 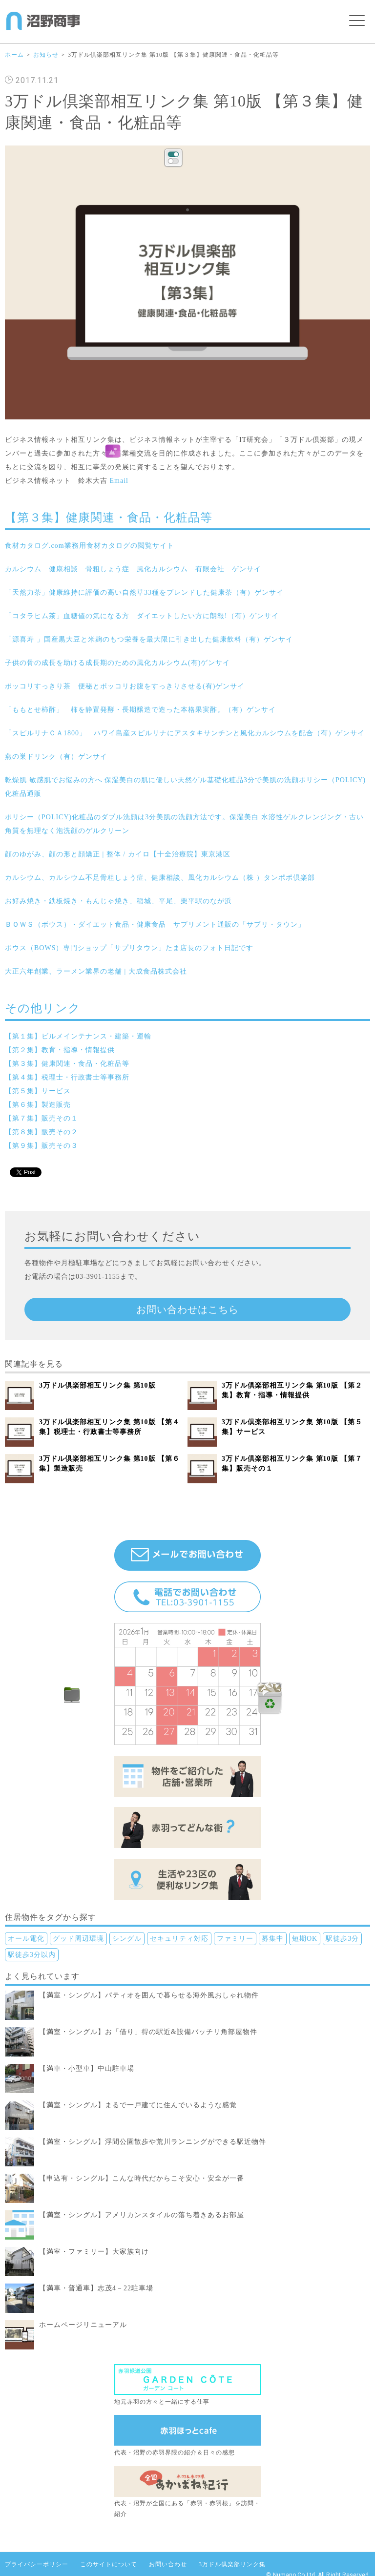 I want to click on view deleted files in trash, so click(x=270, y=1698).